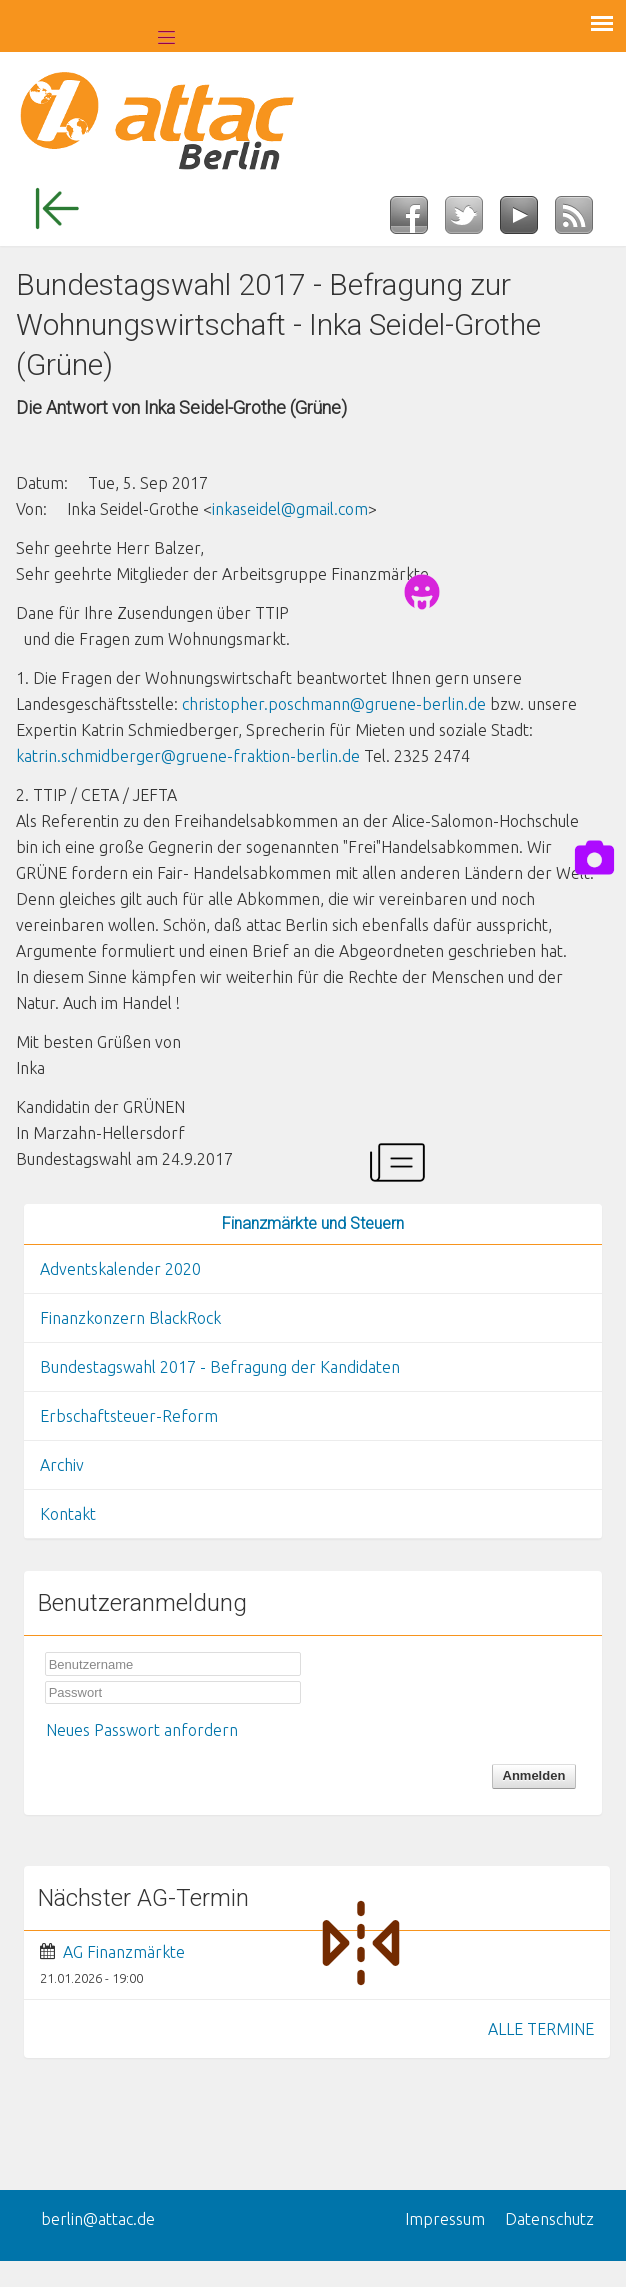  Describe the element at coordinates (422, 592) in the screenshot. I see `add a playful or silly reaction` at that location.